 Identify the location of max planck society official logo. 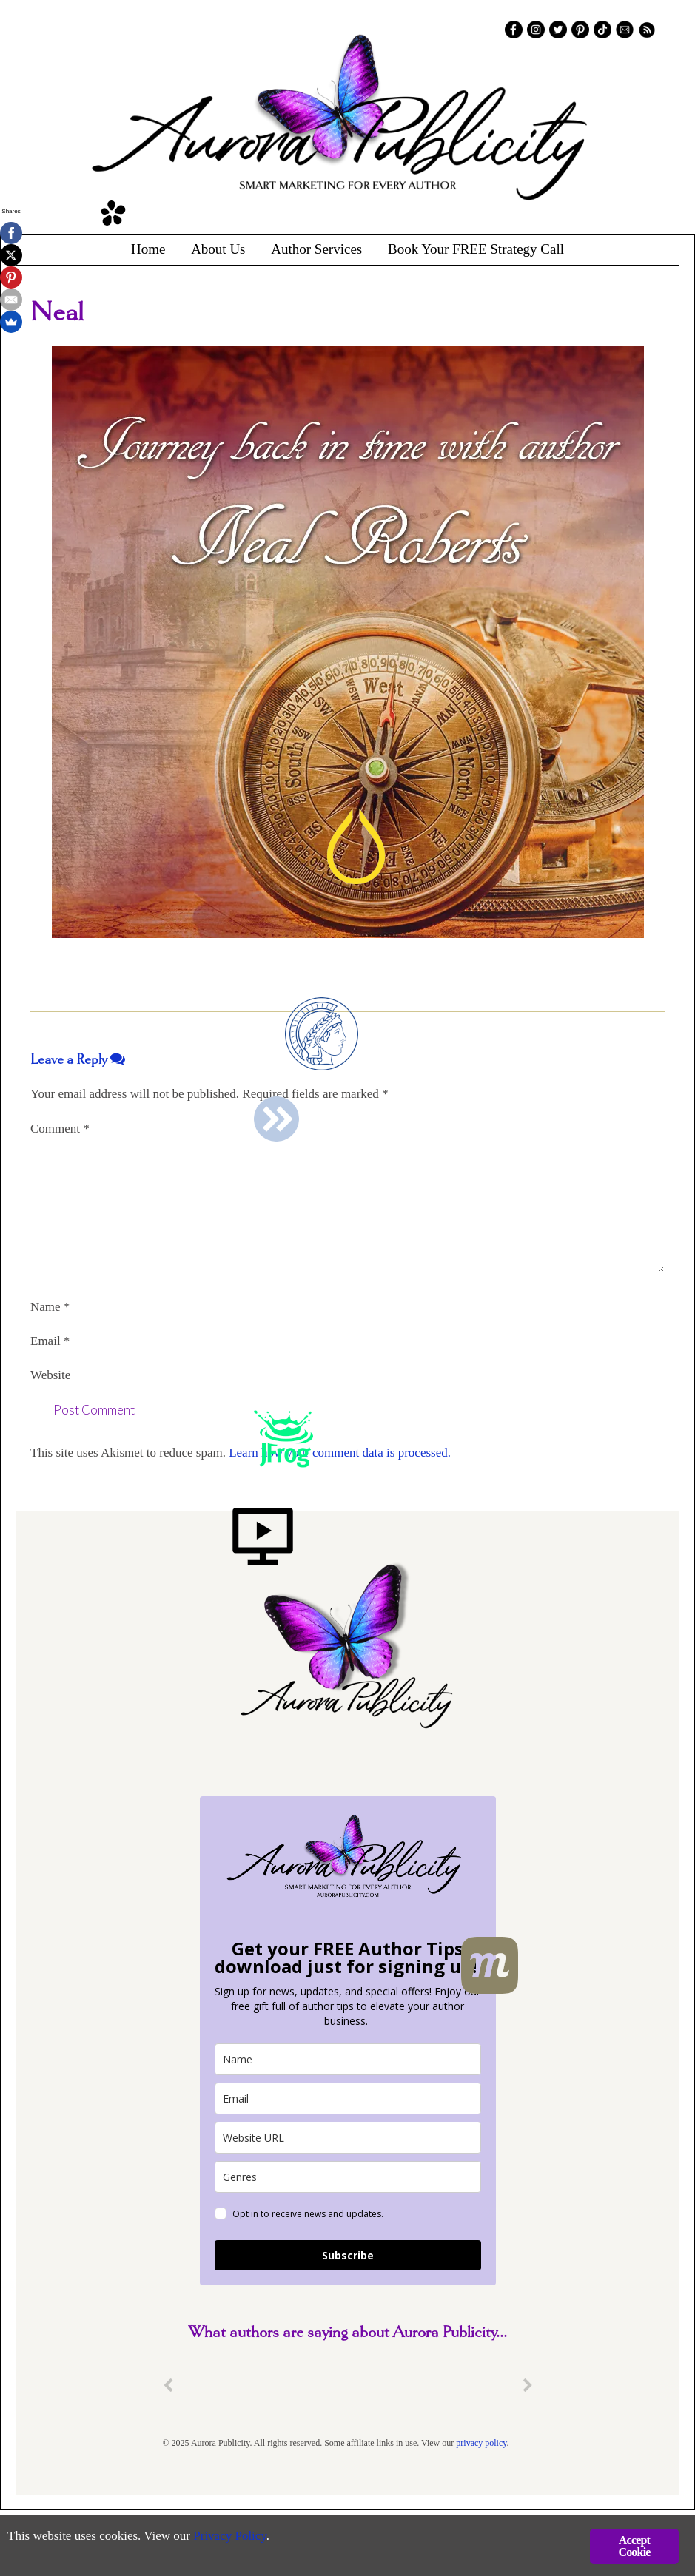
(321, 1034).